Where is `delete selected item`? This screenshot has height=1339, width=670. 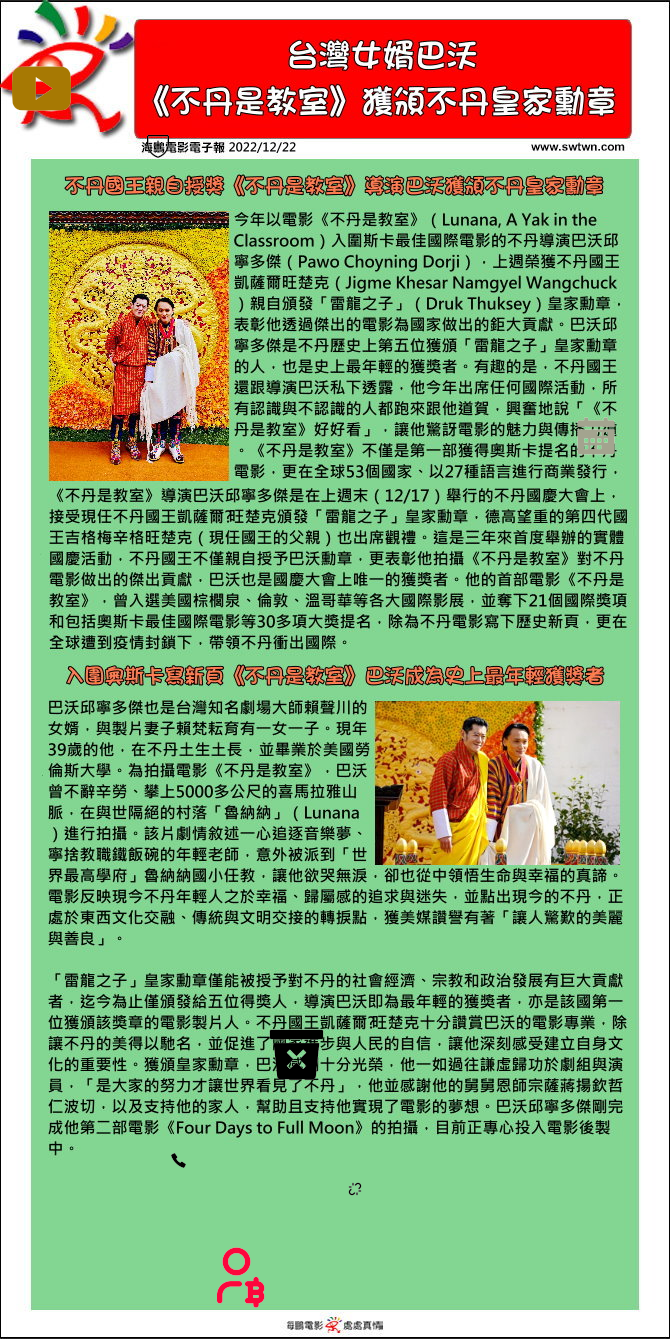
delete selected item is located at coordinates (296, 1054).